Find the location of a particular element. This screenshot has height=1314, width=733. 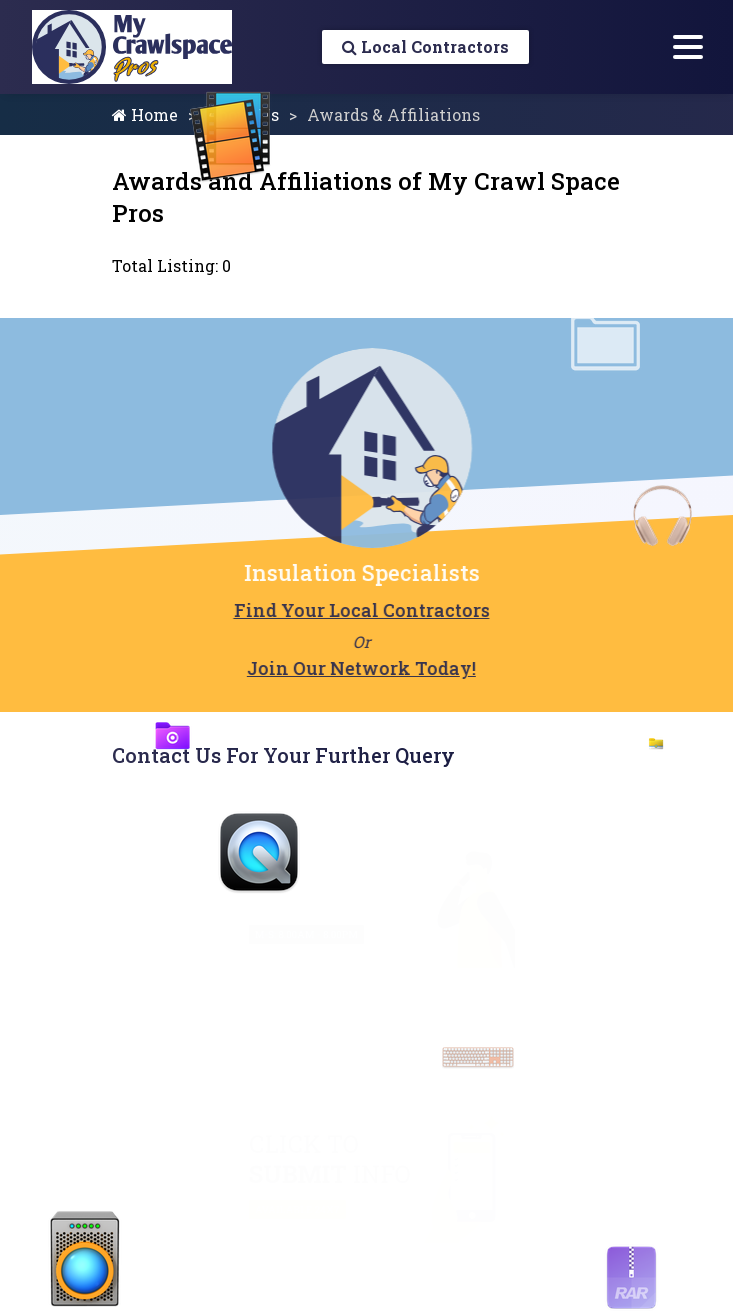

open QuickTime Player to watch videos is located at coordinates (259, 852).